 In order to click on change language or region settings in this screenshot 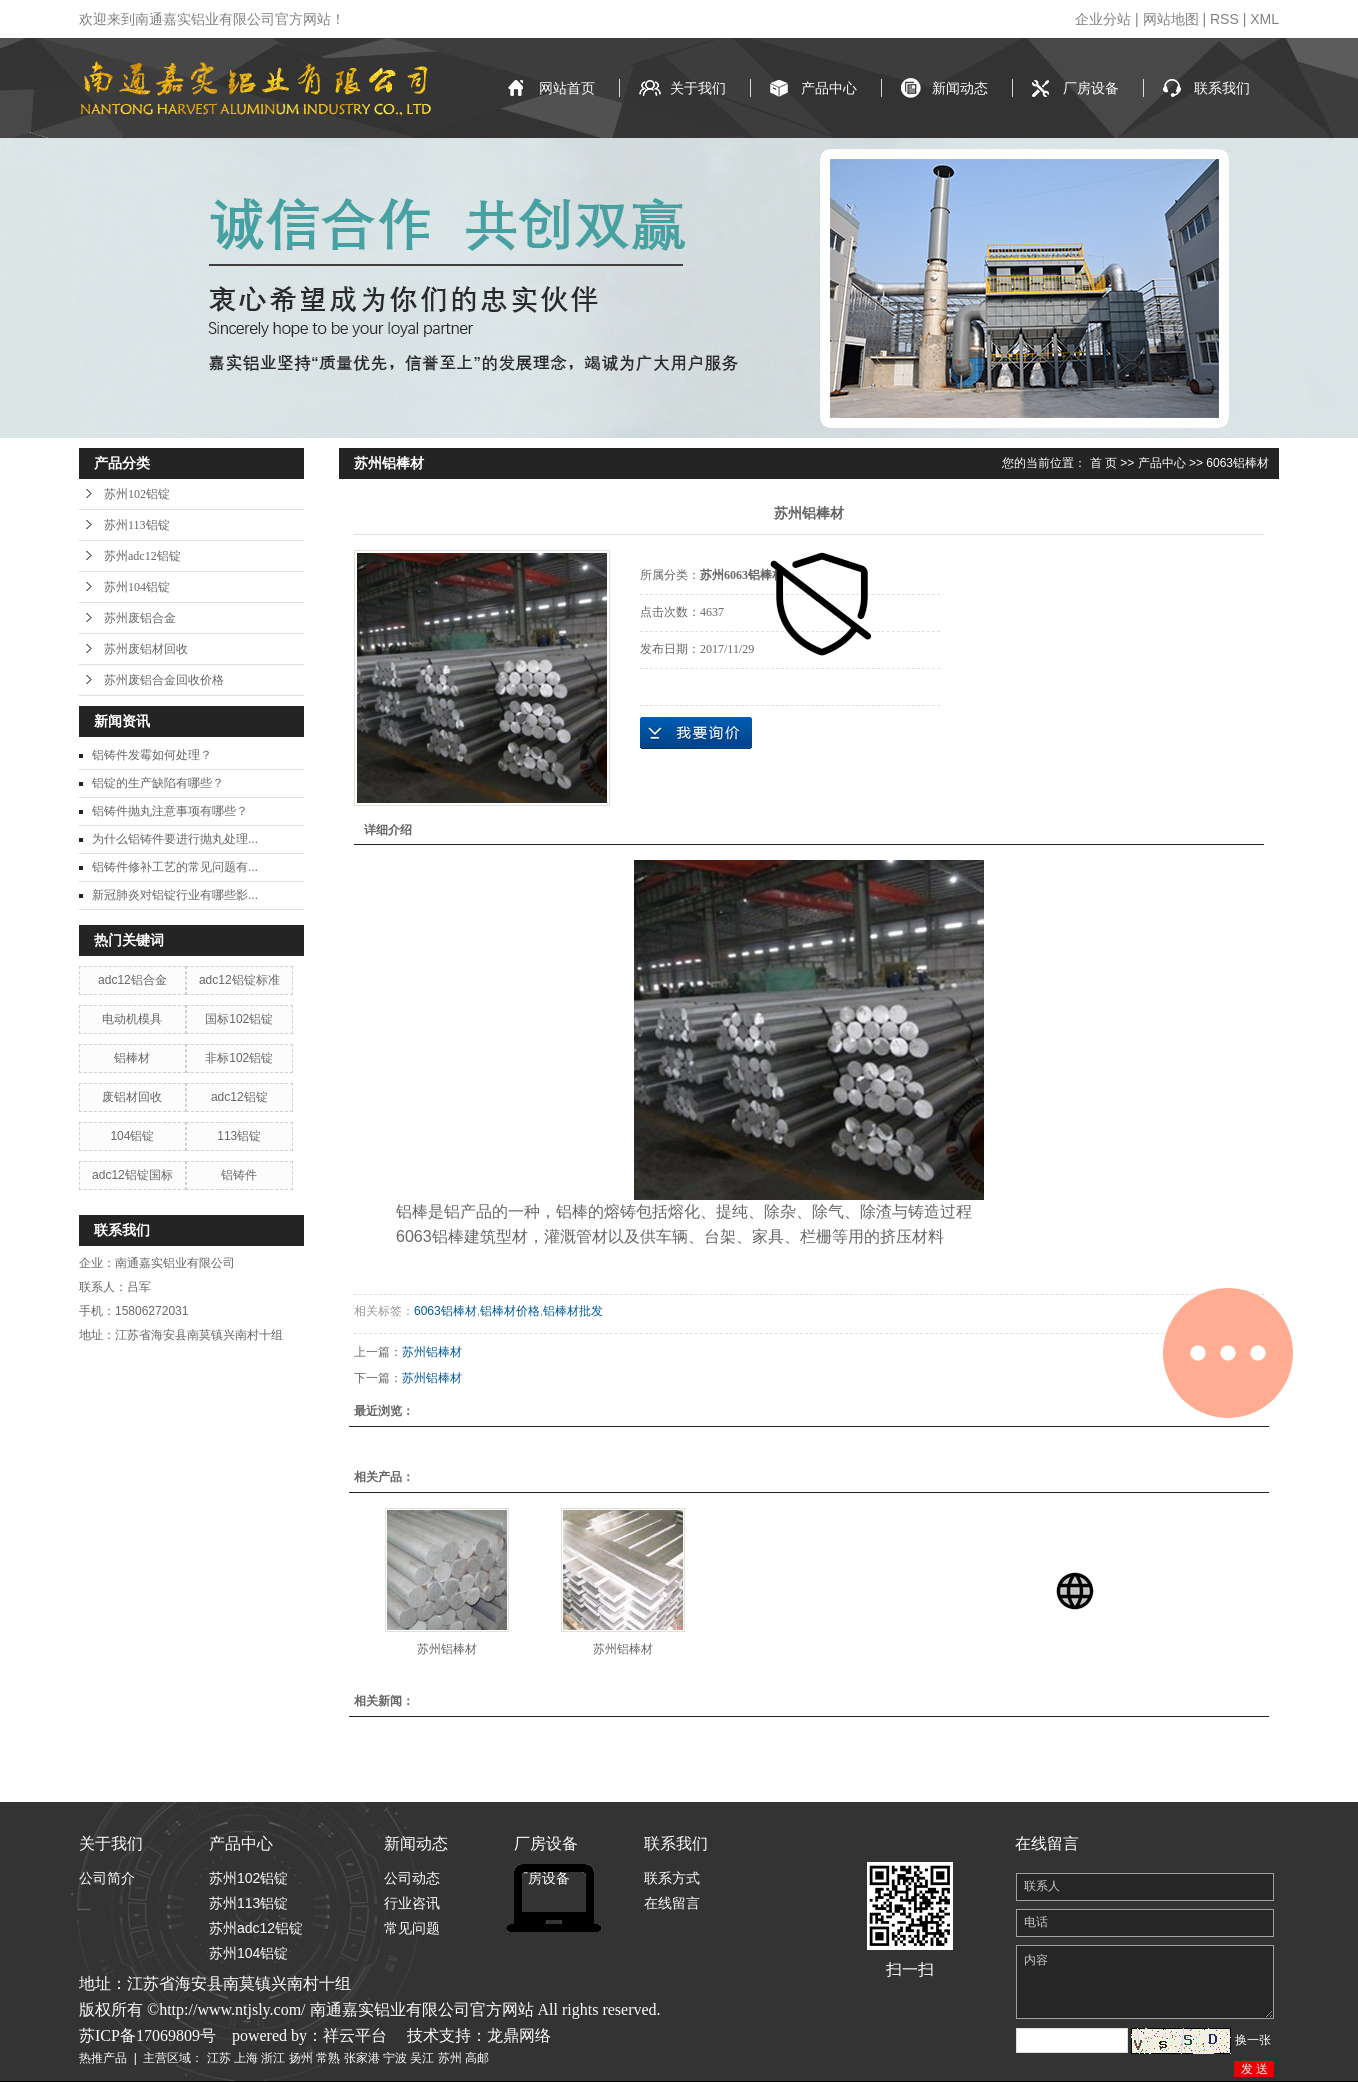, I will do `click(1075, 1591)`.